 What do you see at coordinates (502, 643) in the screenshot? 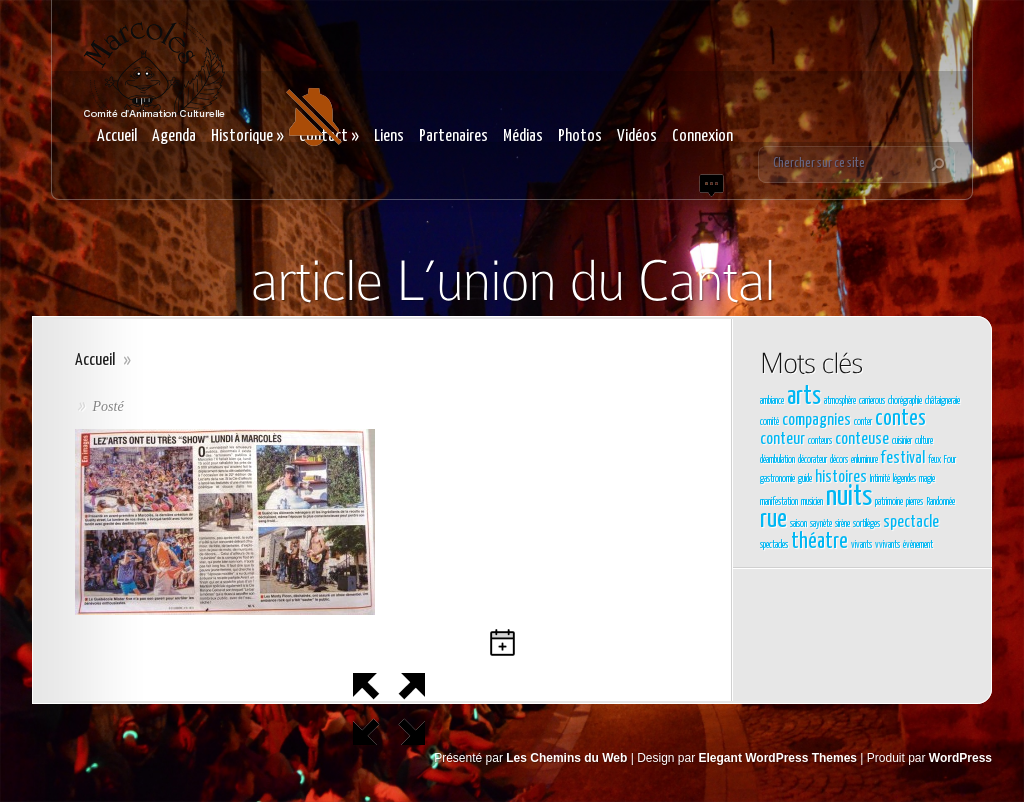
I see `add a new event to your calendar` at bounding box center [502, 643].